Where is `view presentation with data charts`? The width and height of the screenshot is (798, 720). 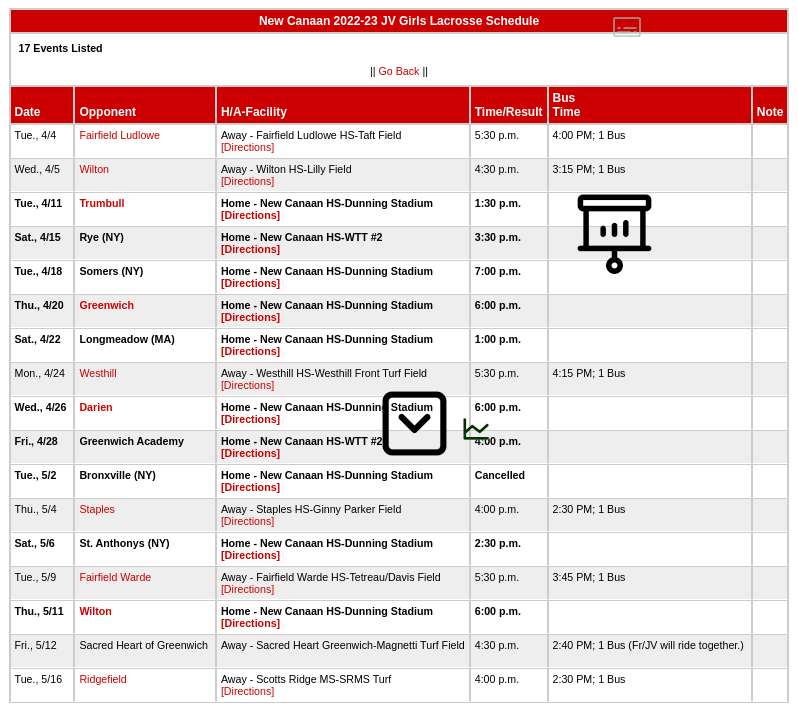 view presentation with data charts is located at coordinates (614, 228).